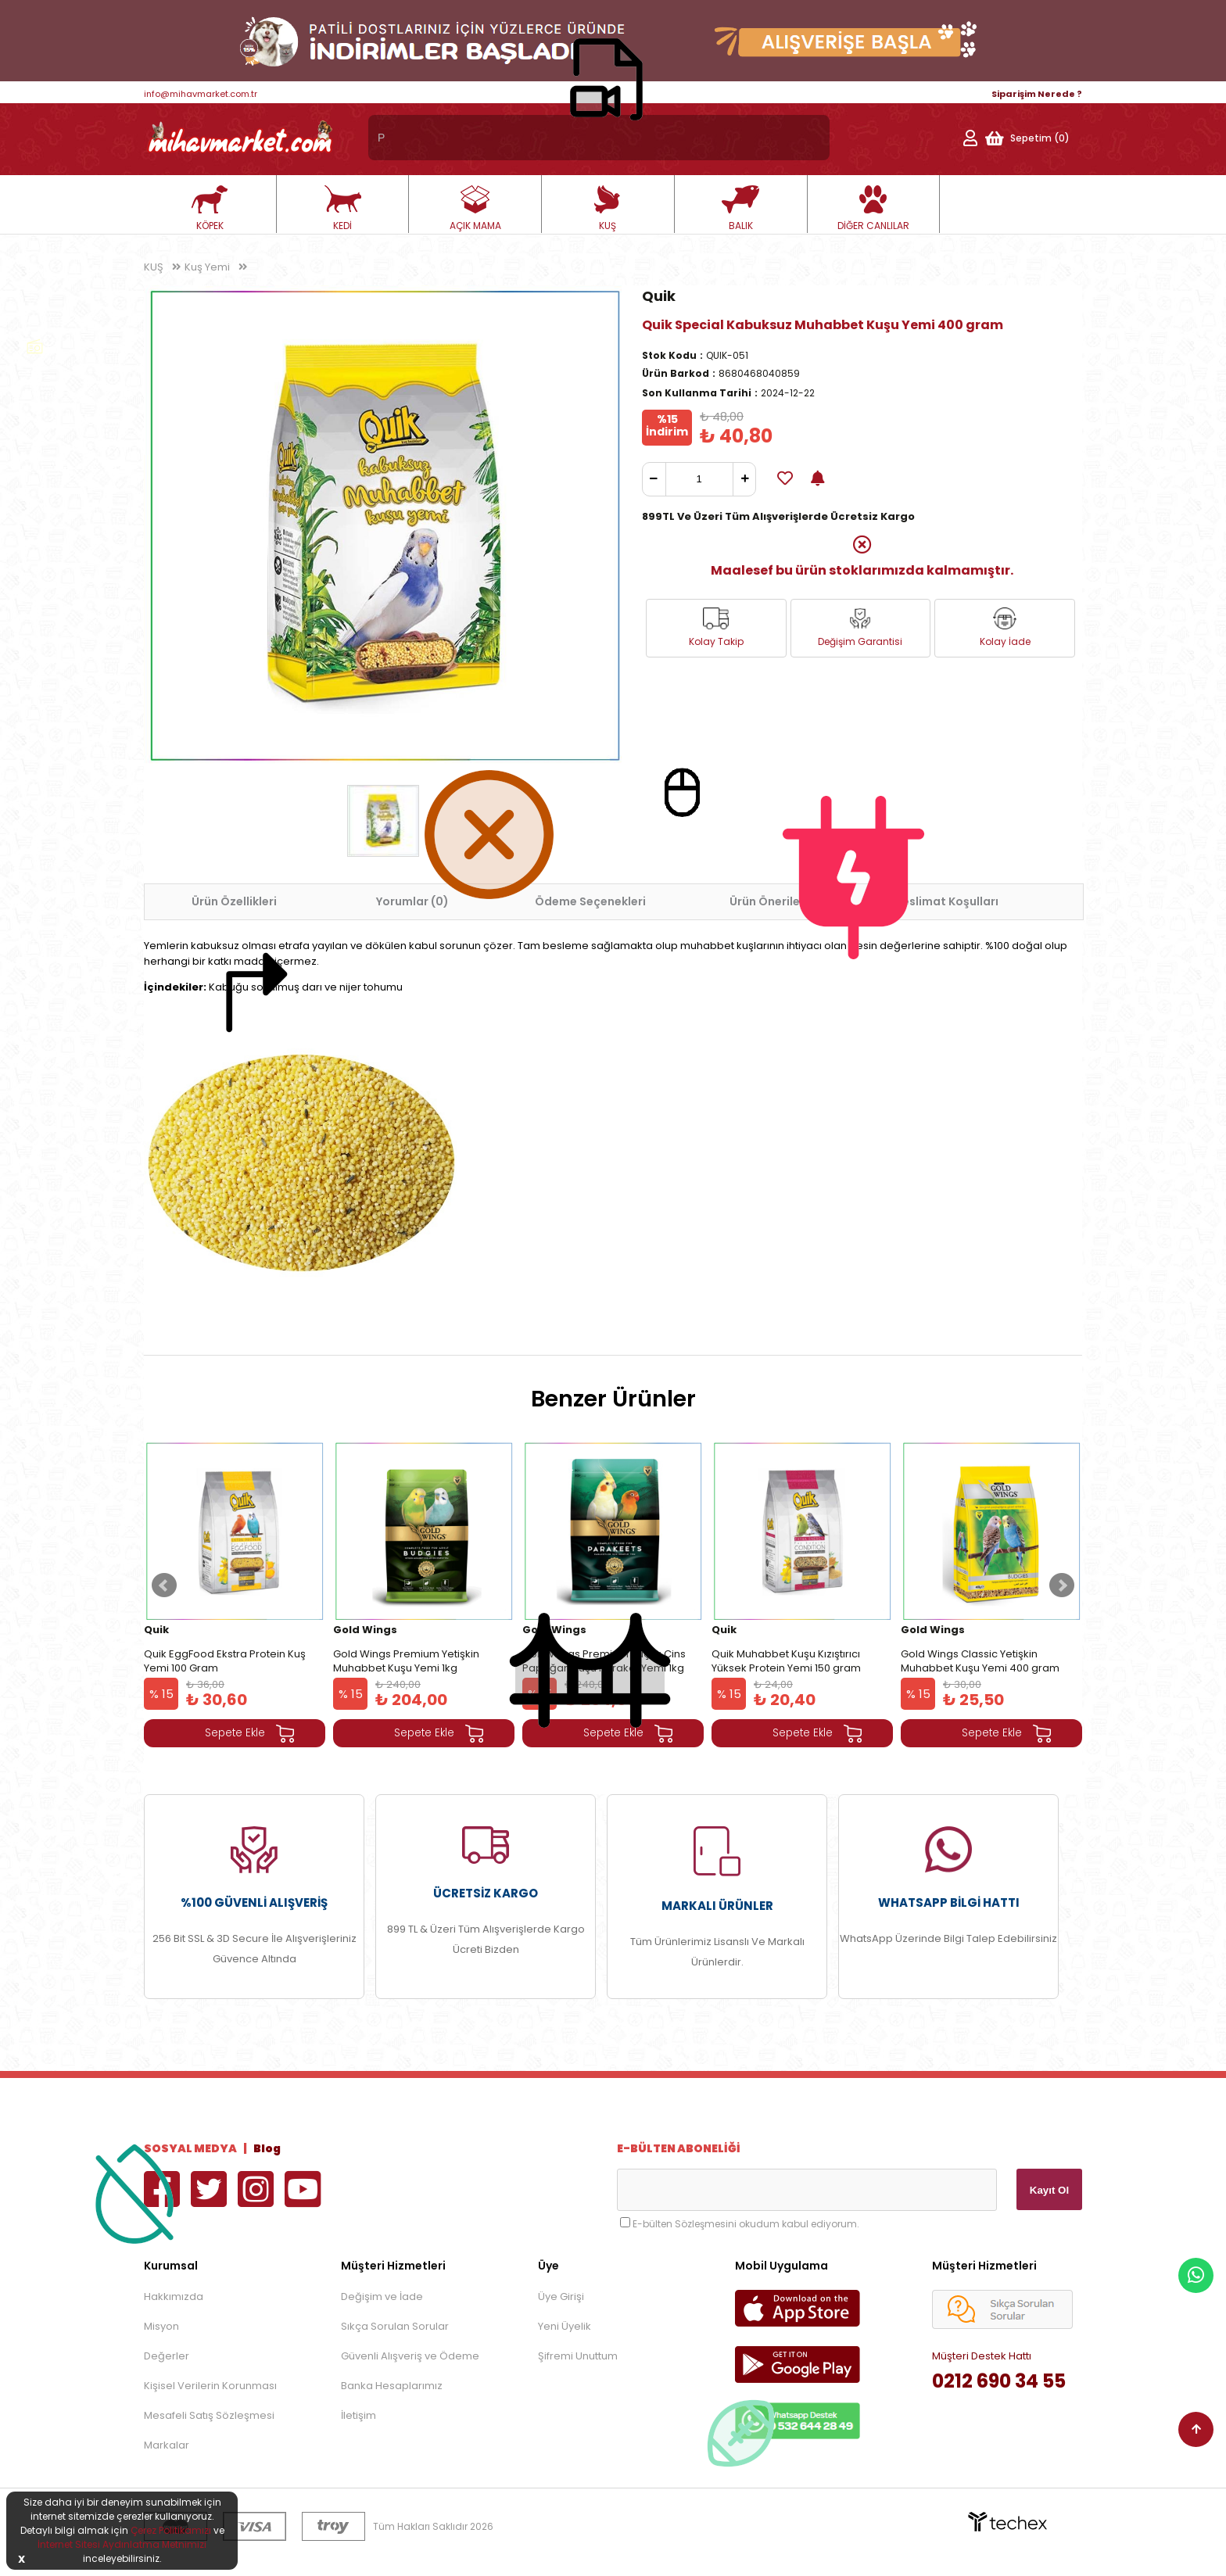 This screenshot has width=1226, height=2576. Describe the element at coordinates (134, 2198) in the screenshot. I see `disable water or liquid detection` at that location.